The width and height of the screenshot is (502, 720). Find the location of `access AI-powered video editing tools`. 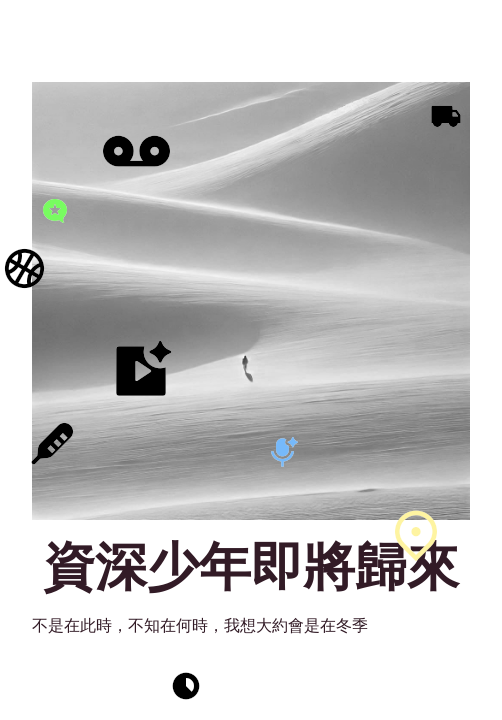

access AI-powered video editing tools is located at coordinates (141, 371).